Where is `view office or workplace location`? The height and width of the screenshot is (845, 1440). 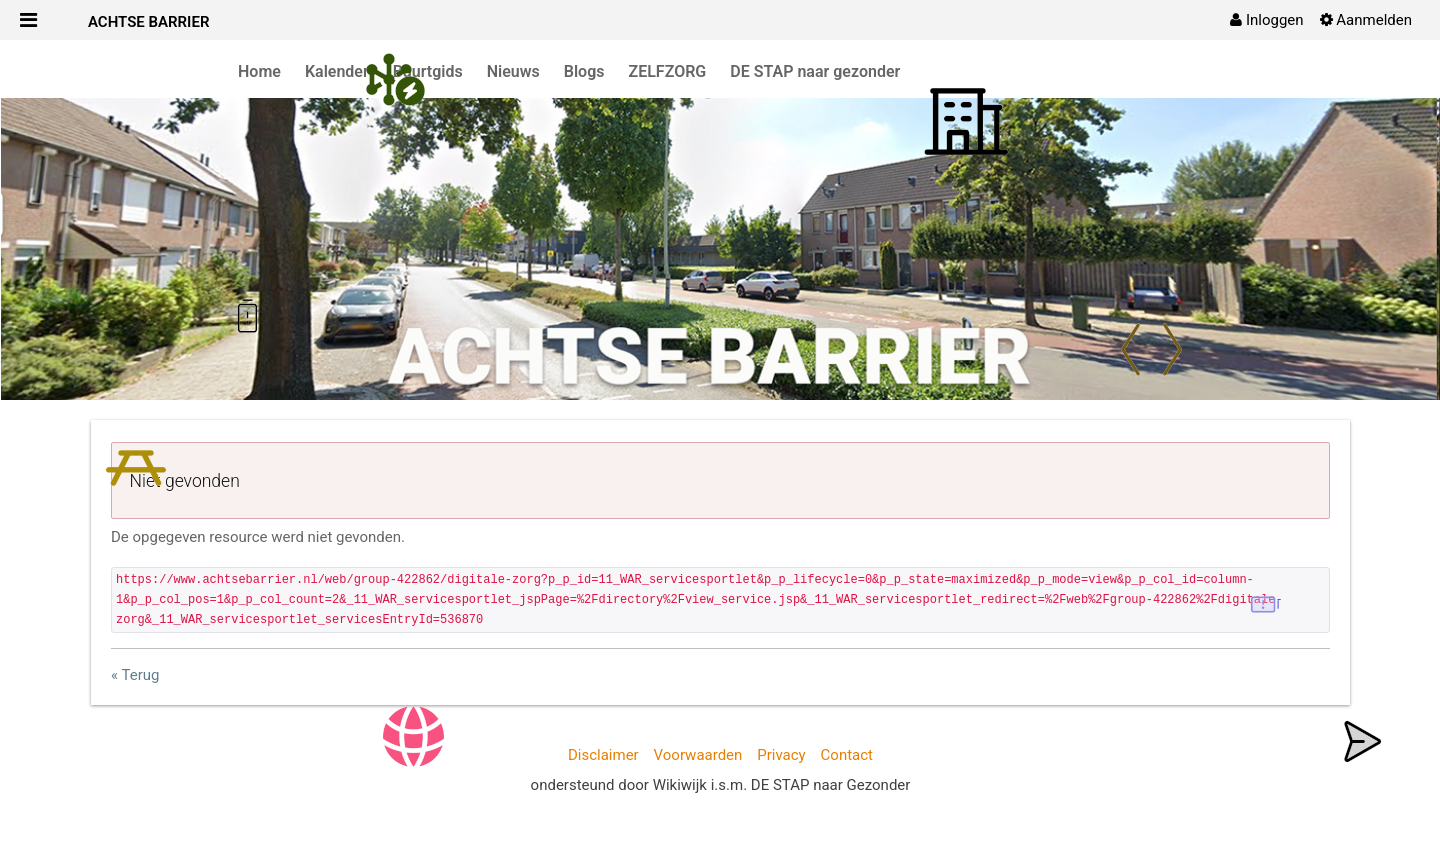
view office or workplace location is located at coordinates (963, 121).